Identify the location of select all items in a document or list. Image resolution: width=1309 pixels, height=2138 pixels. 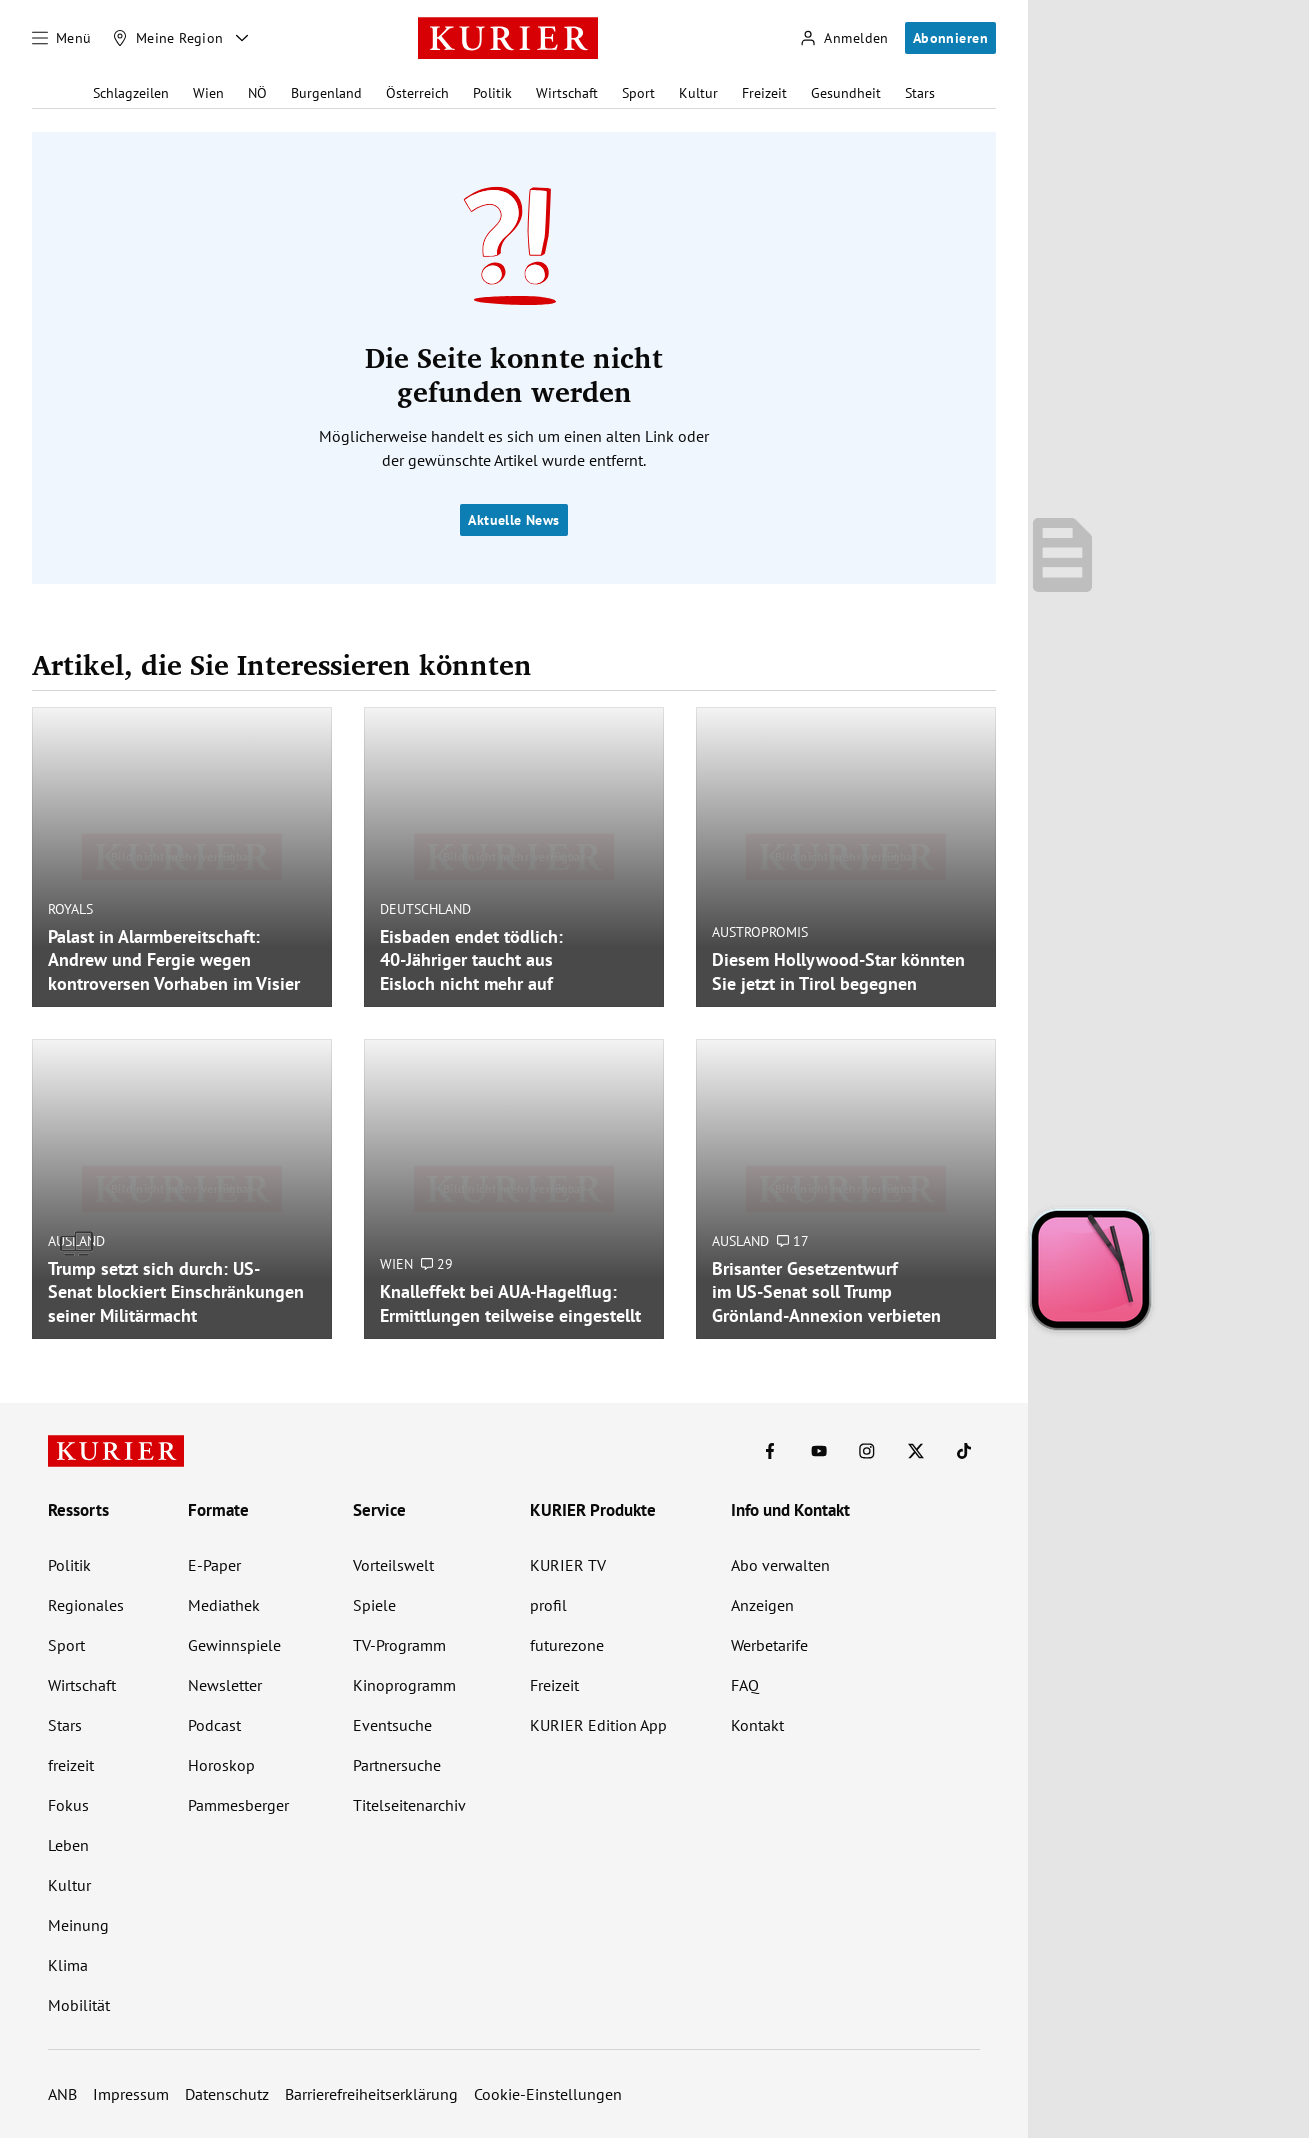
(1062, 552).